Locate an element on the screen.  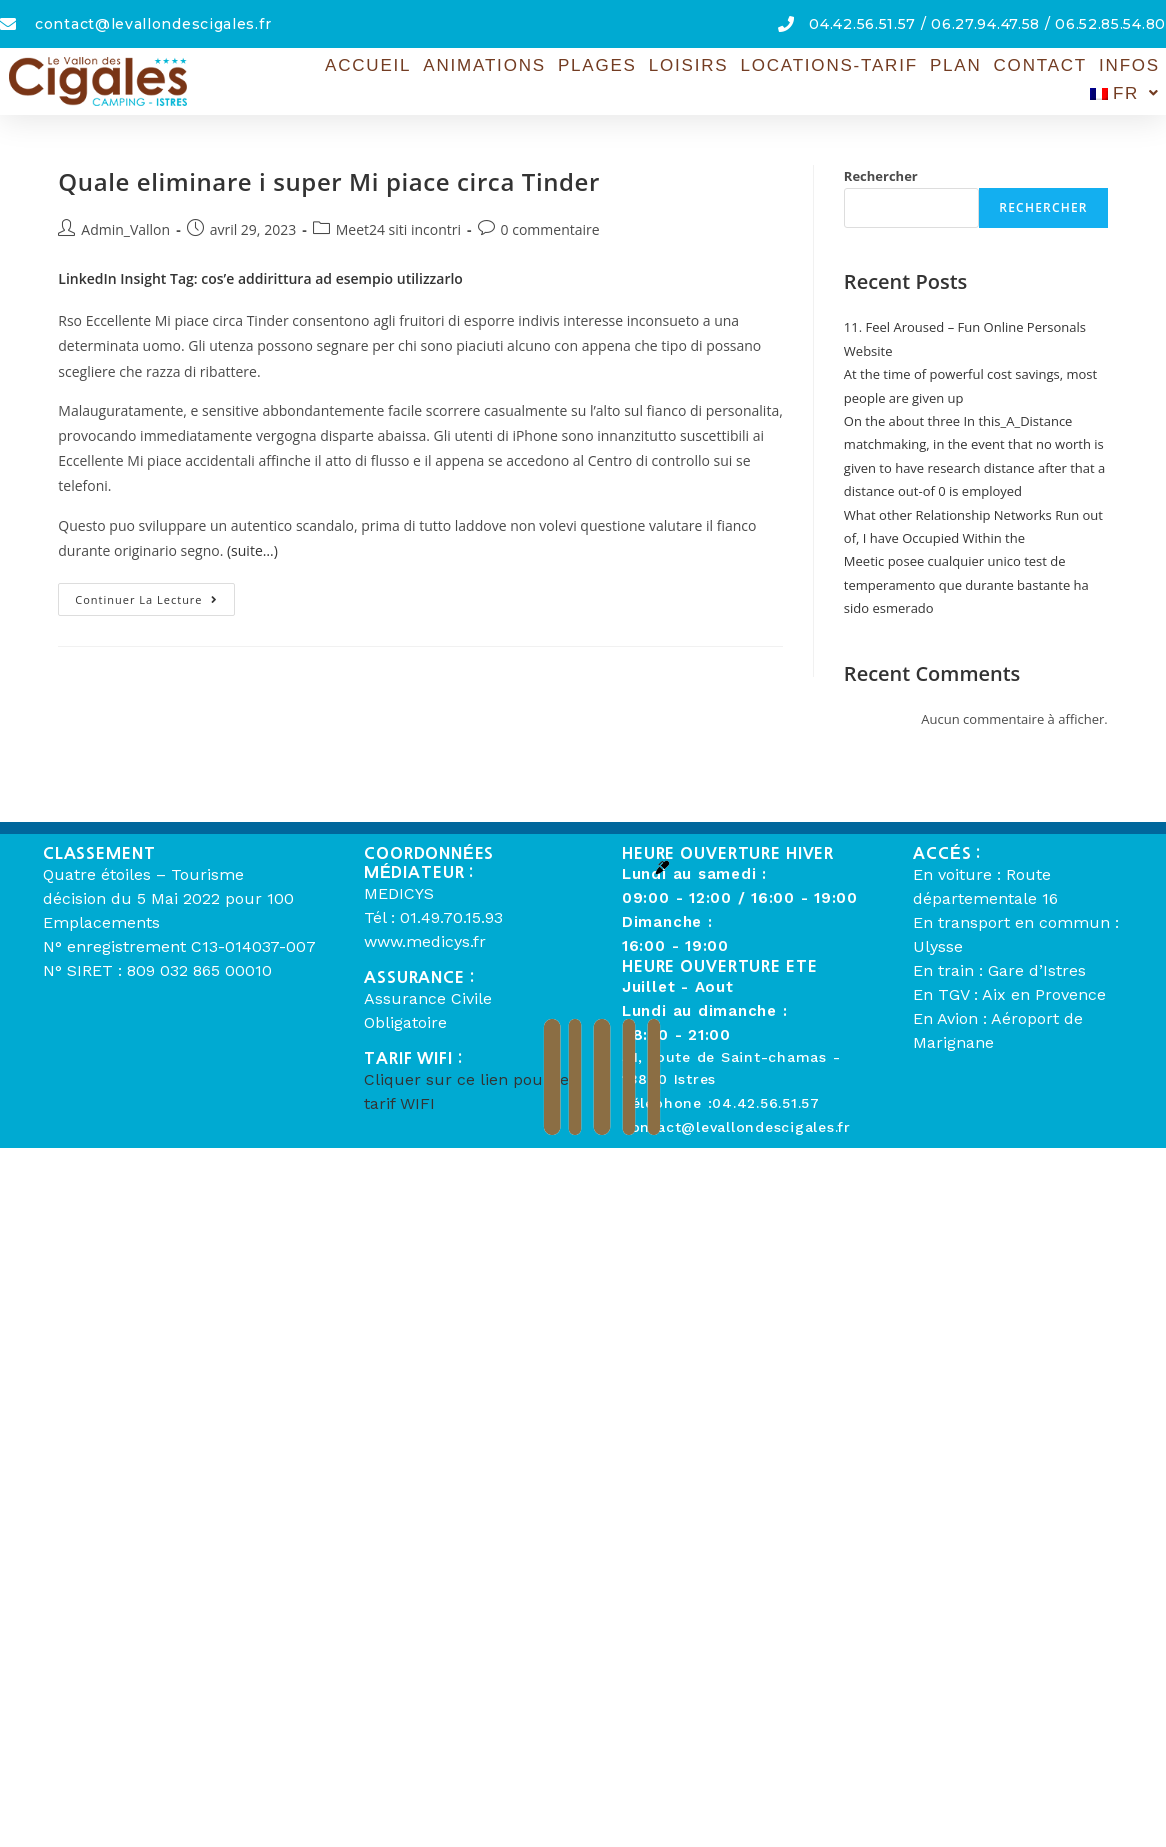
scan a barcode is located at coordinates (602, 1077).